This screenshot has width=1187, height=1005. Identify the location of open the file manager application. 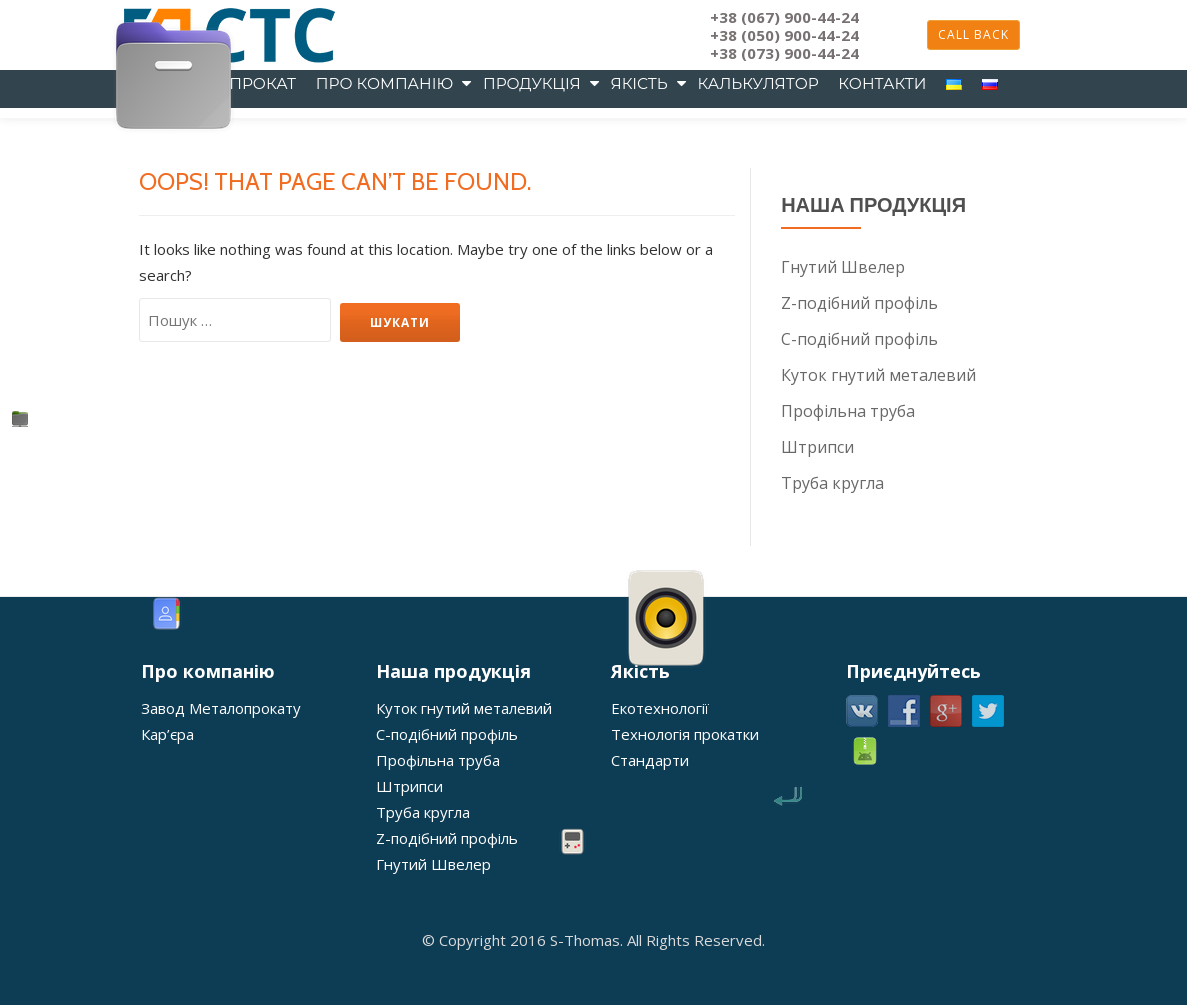
(173, 75).